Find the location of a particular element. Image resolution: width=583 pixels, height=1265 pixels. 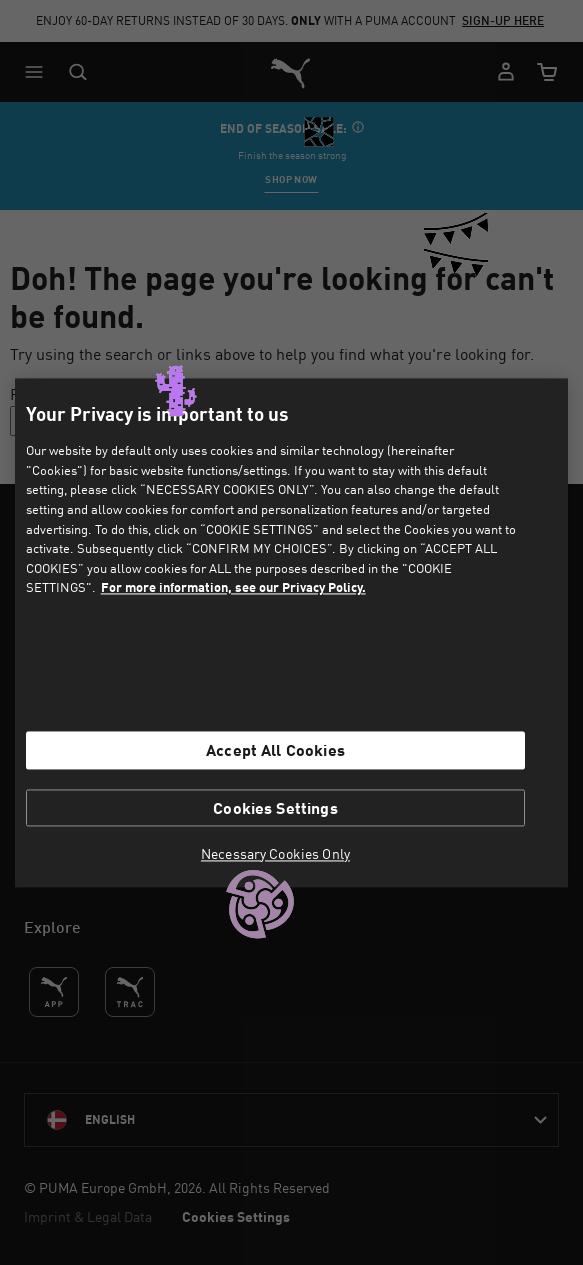

desert or arid environment indicator is located at coordinates (171, 391).